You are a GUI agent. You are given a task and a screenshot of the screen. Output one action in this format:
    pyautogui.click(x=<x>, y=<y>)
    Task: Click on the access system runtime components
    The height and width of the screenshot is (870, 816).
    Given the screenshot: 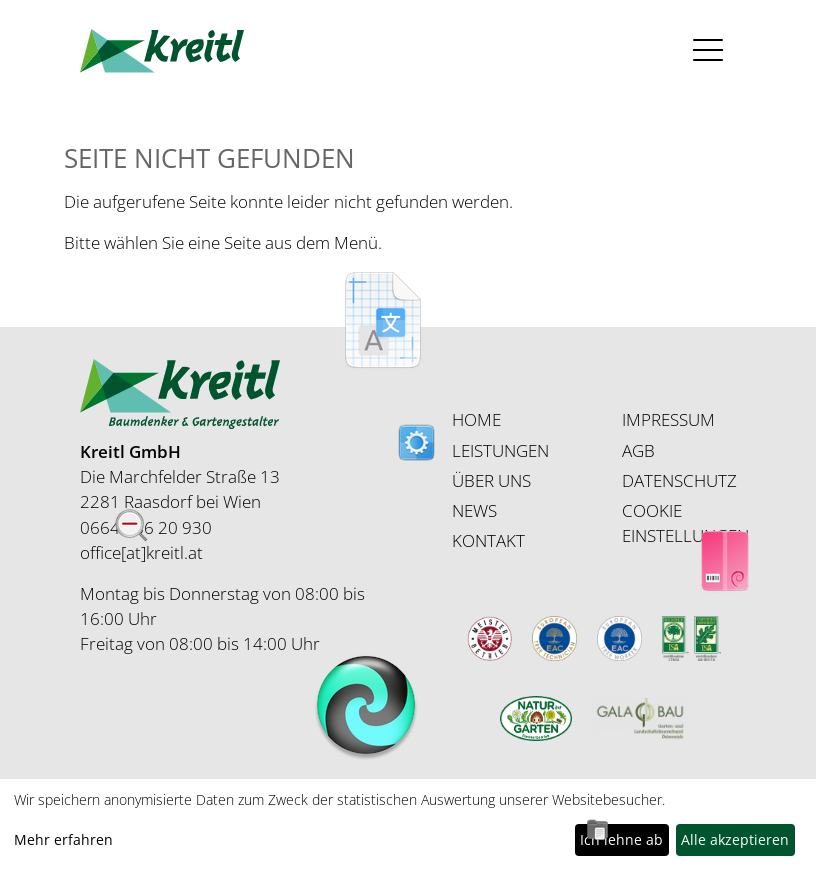 What is the action you would take?
    pyautogui.click(x=416, y=442)
    